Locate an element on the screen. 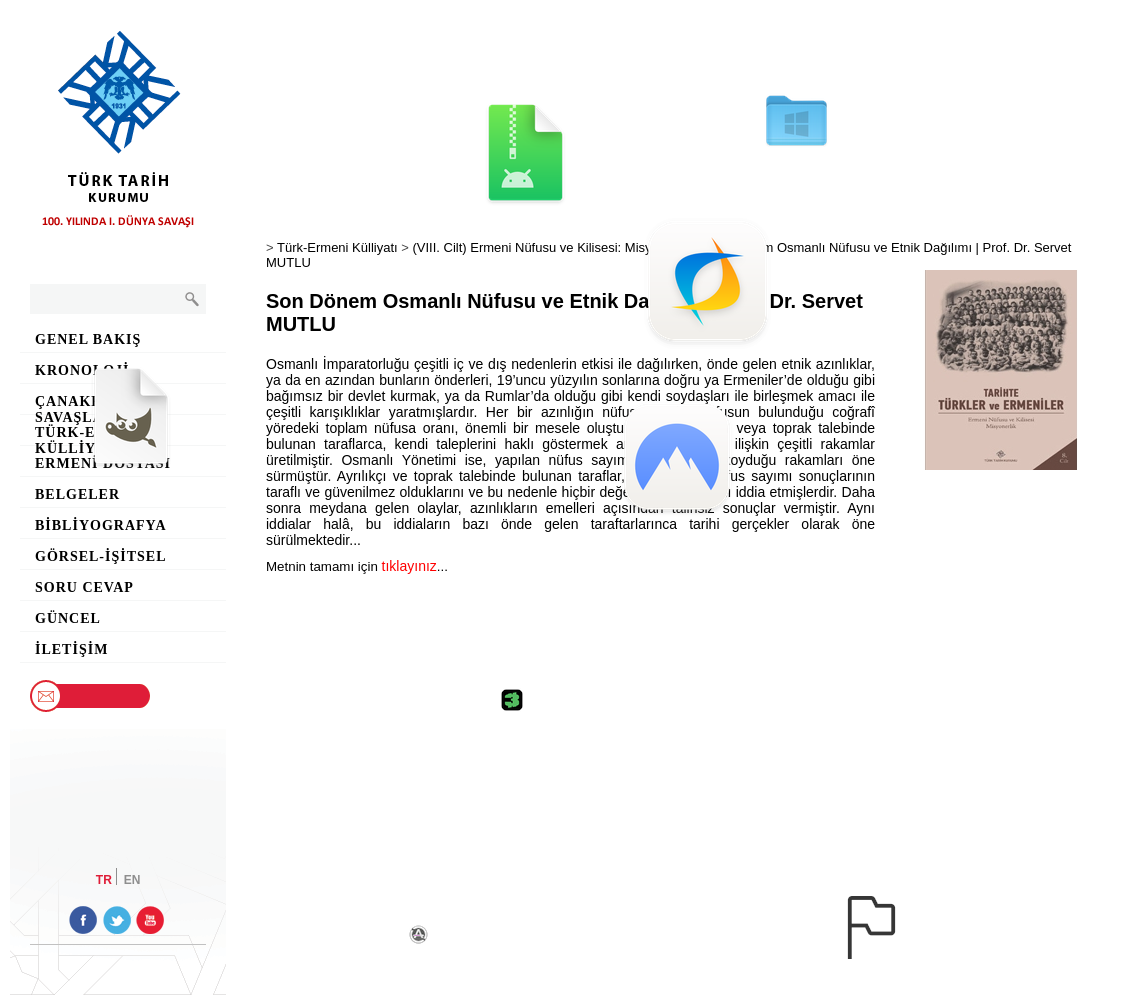 Image resolution: width=1126 pixels, height=995 pixels. open wine file manager for windows applications is located at coordinates (796, 120).